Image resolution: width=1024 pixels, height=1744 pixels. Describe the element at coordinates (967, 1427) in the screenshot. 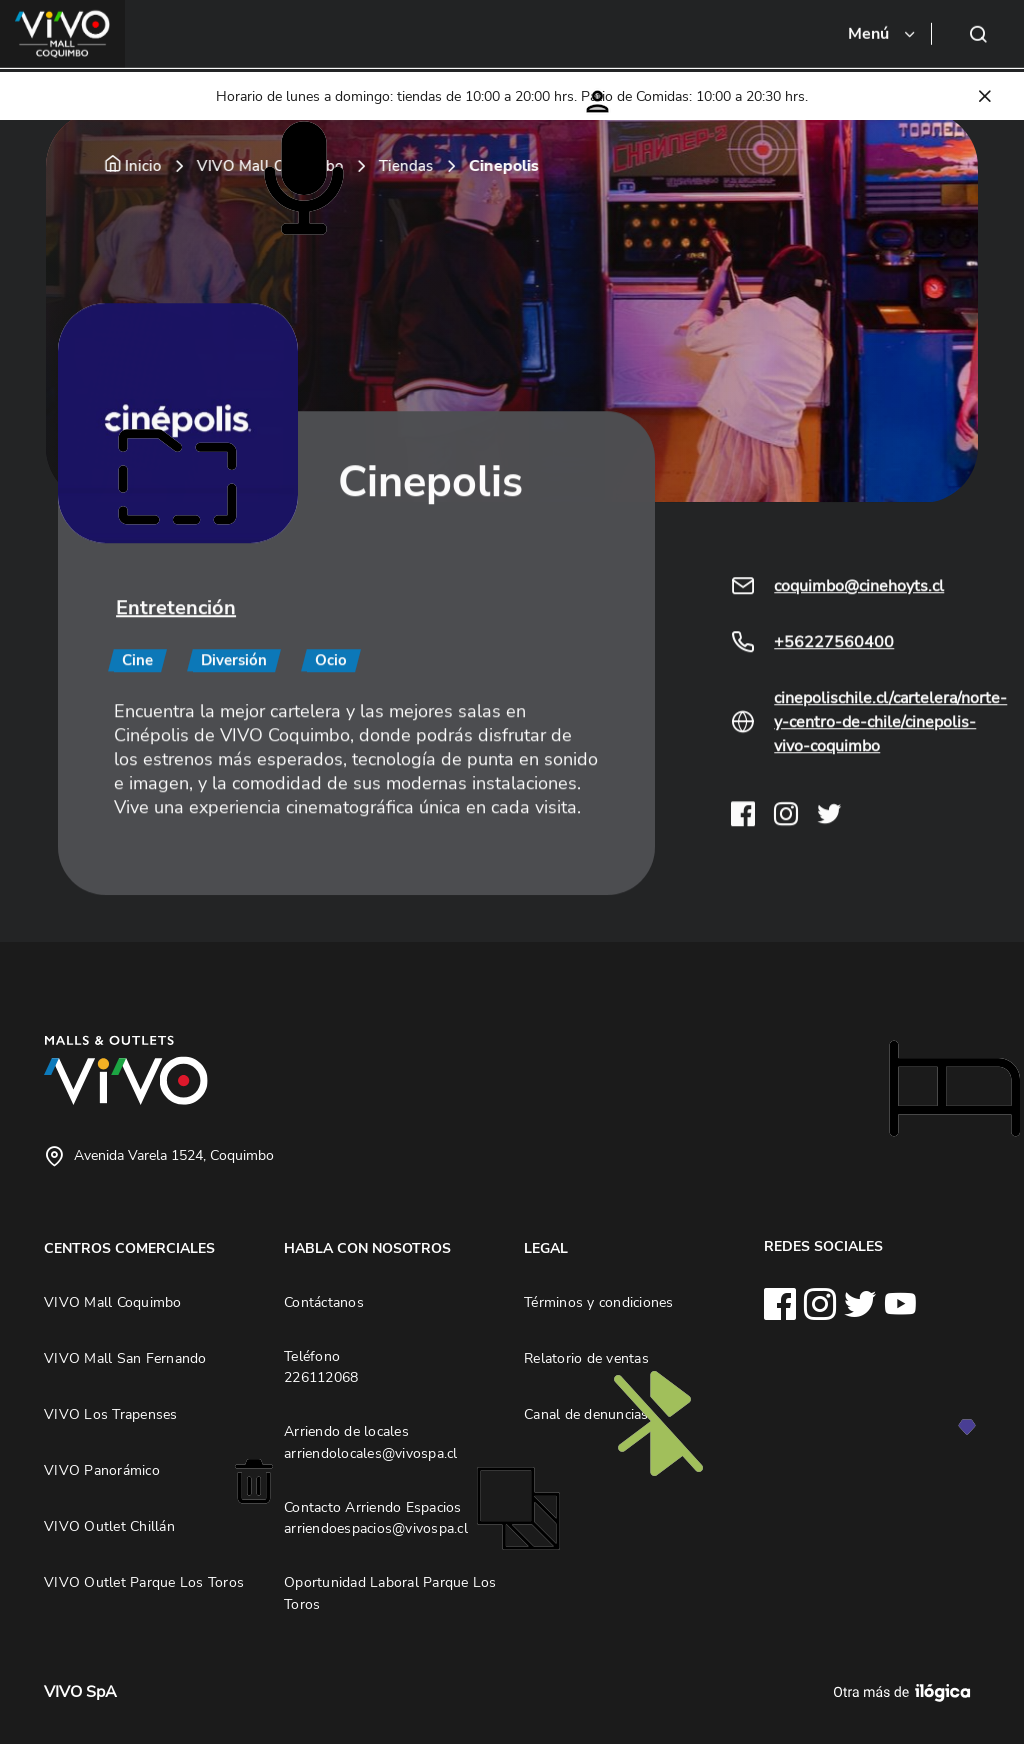

I see `open sketch app` at that location.